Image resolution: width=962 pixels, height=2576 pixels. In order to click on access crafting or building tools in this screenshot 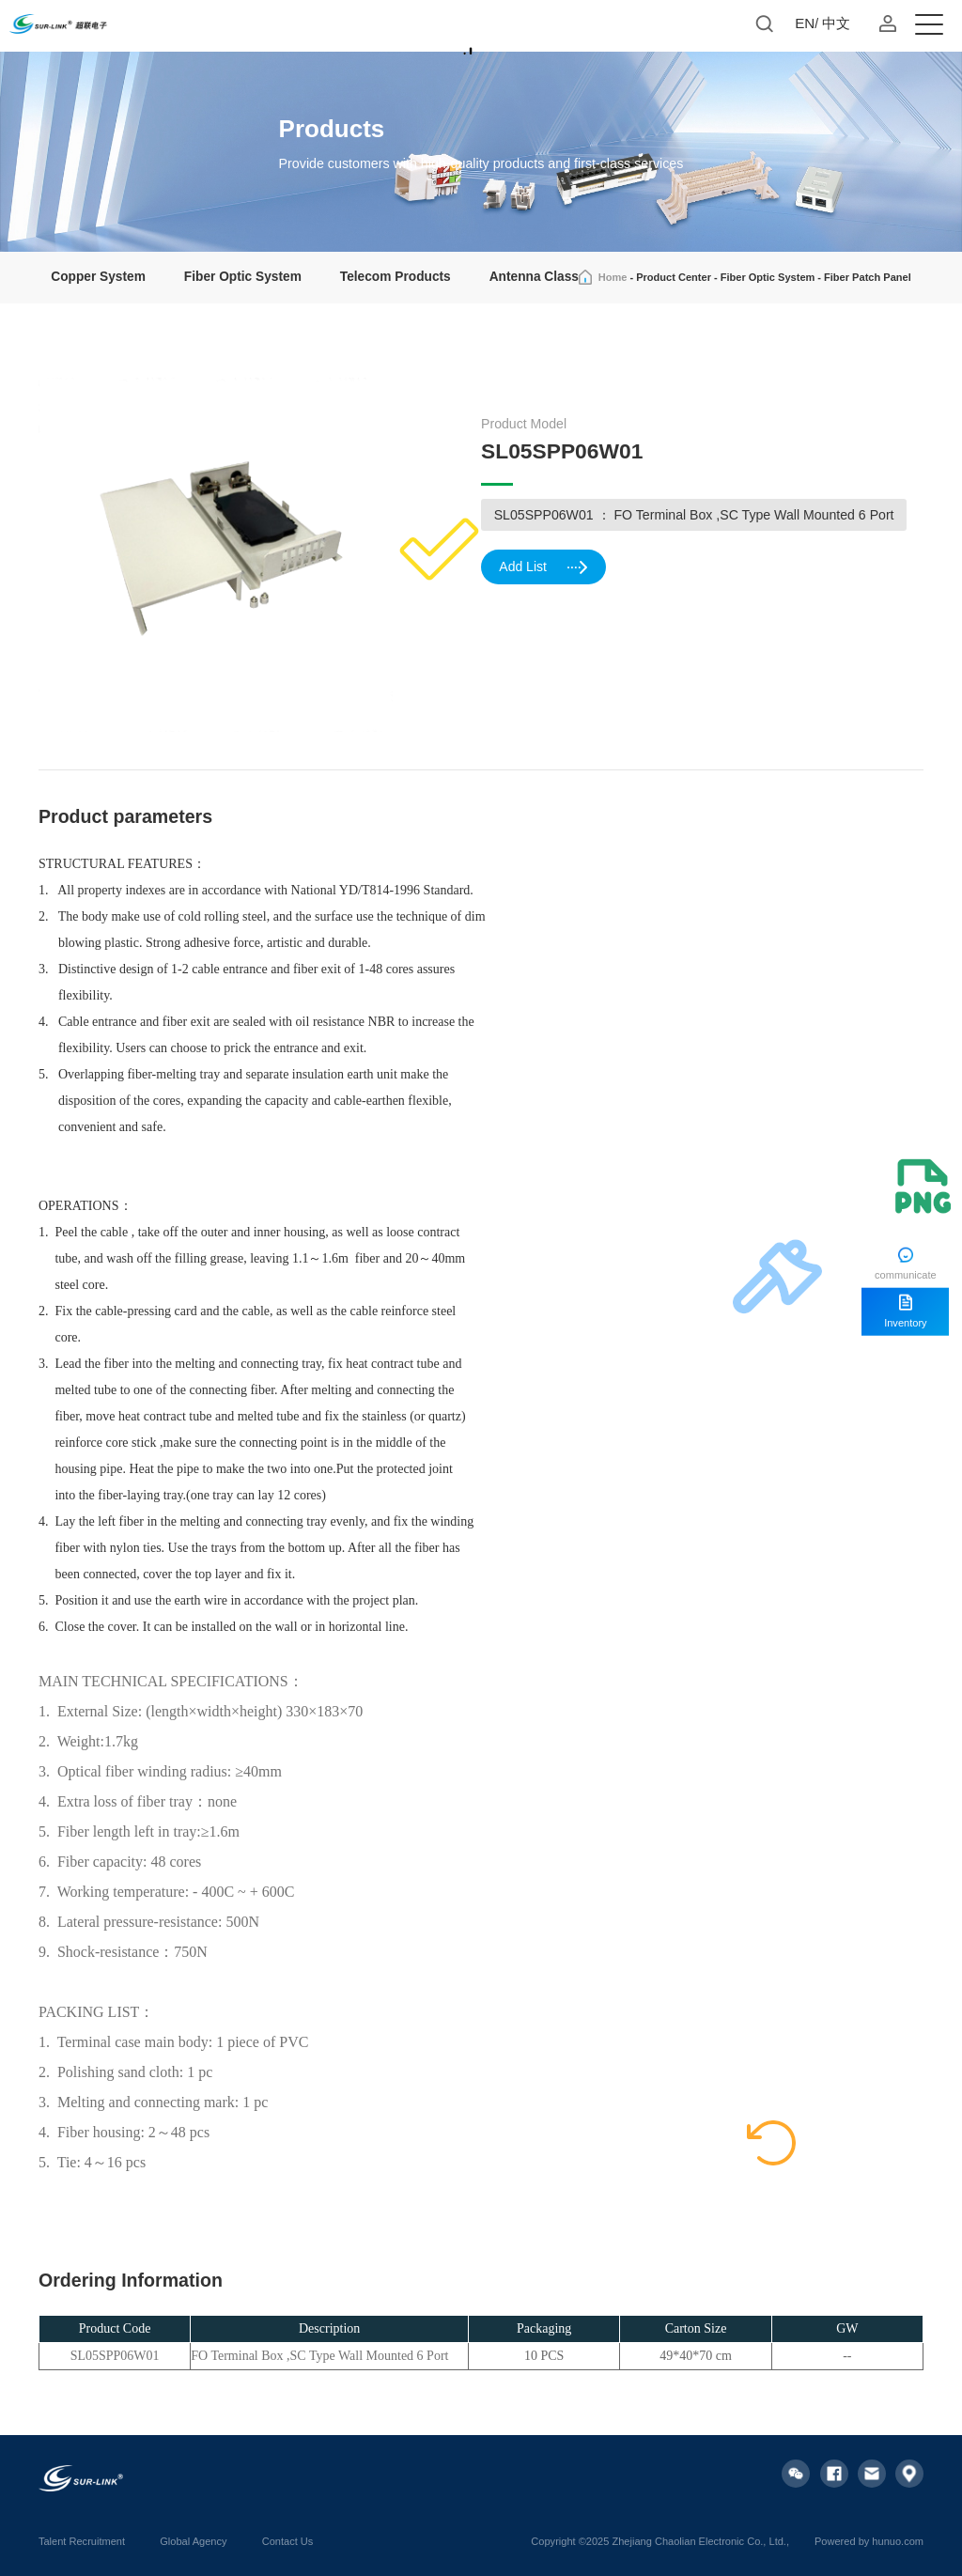, I will do `click(777, 1280)`.